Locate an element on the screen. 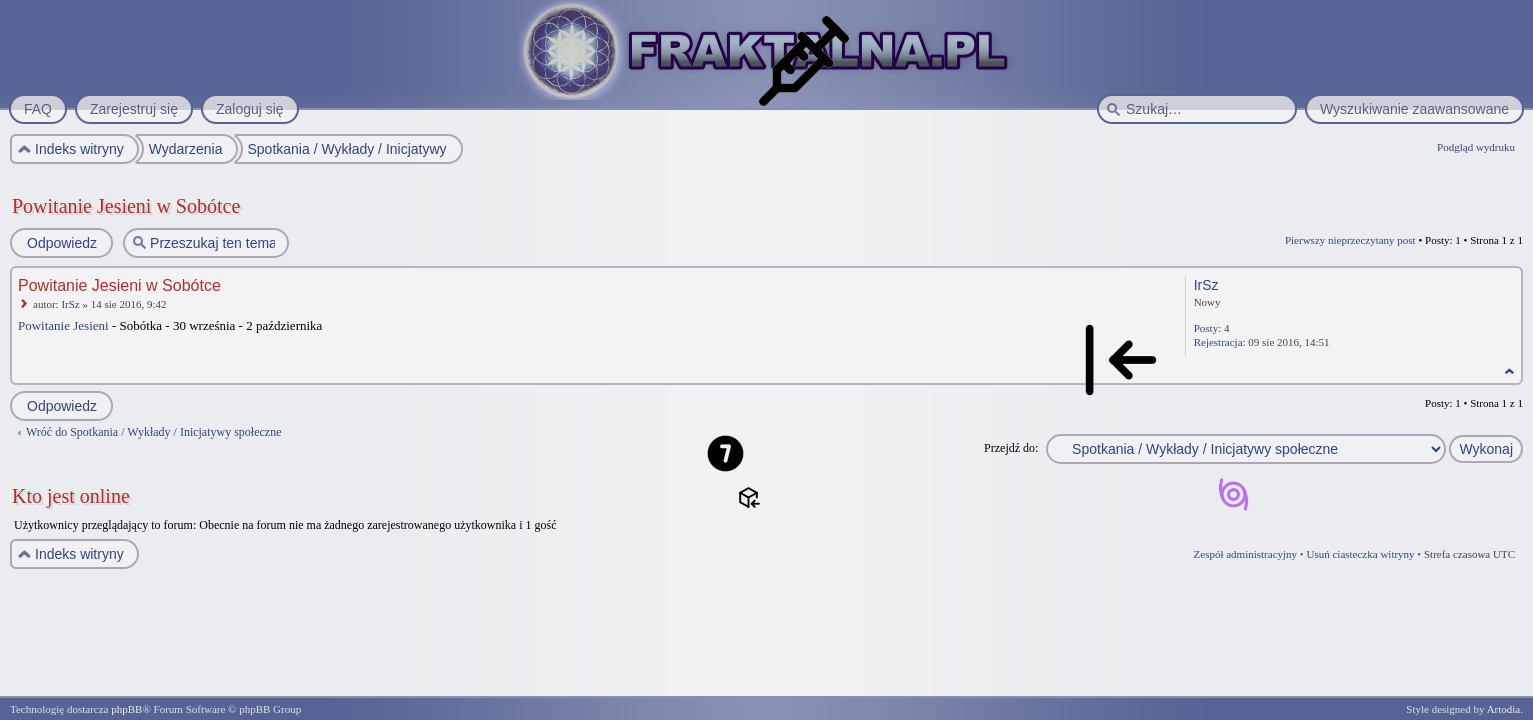 The image size is (1533, 720). access vaccination records is located at coordinates (804, 61).